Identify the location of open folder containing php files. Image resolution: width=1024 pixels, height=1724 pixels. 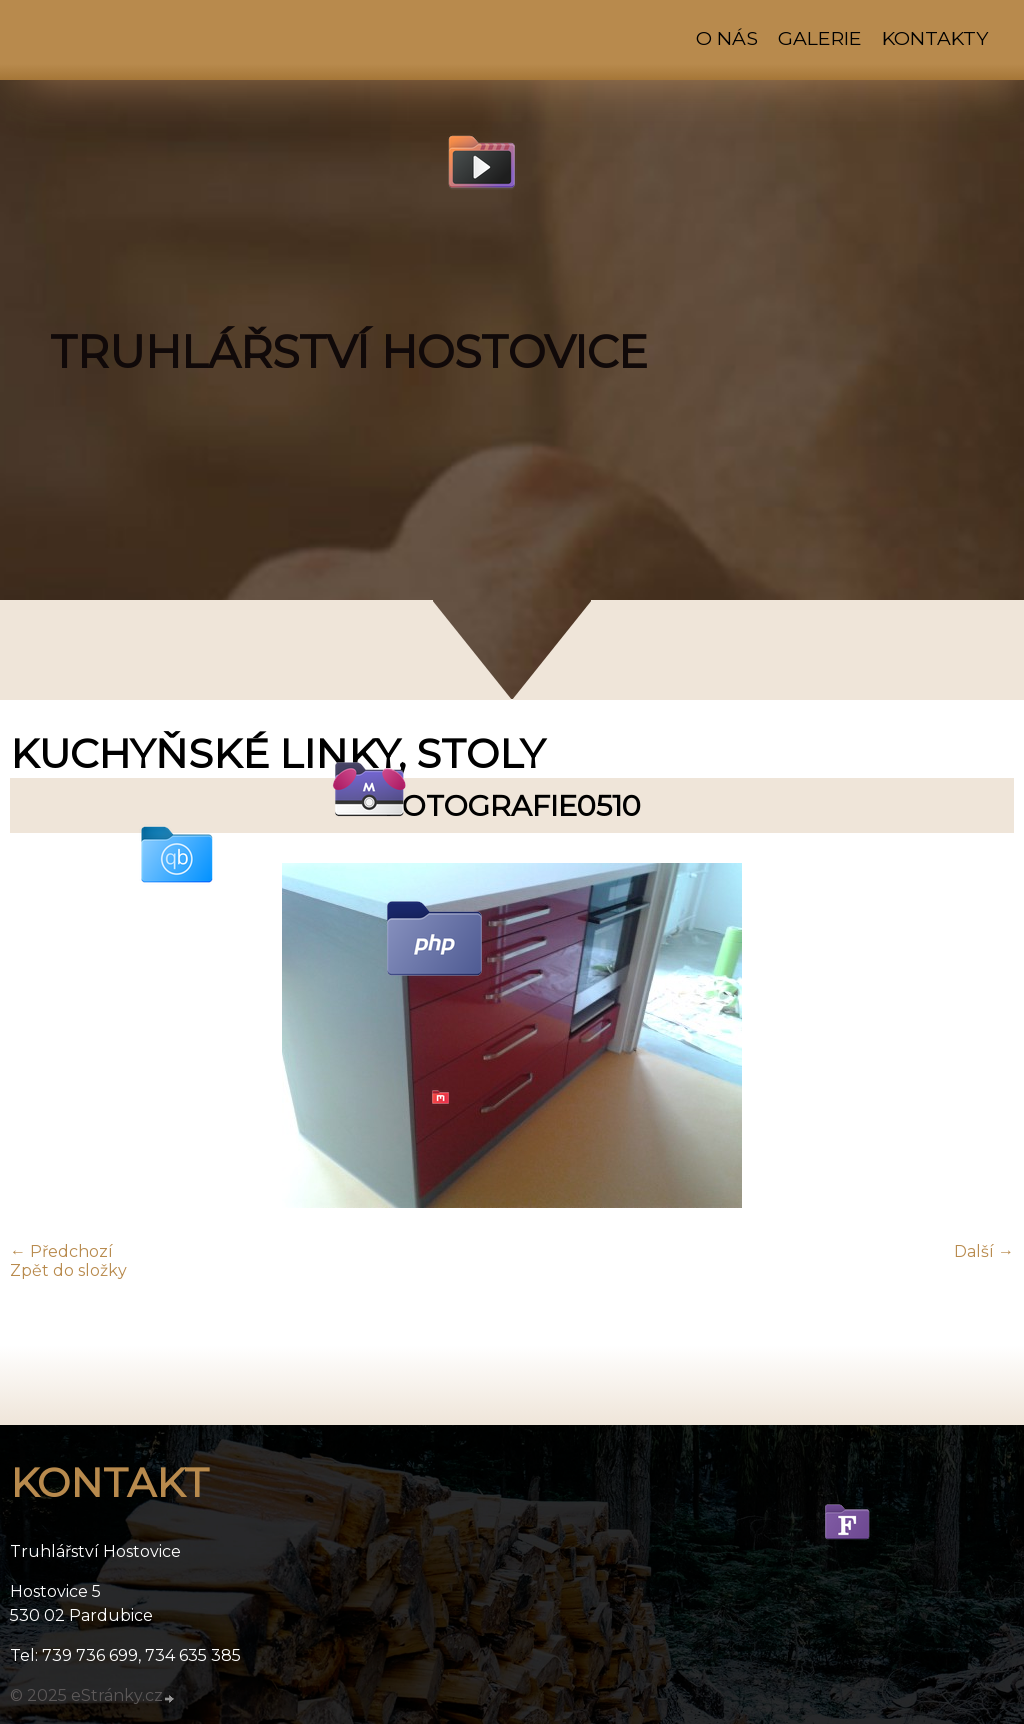
(434, 941).